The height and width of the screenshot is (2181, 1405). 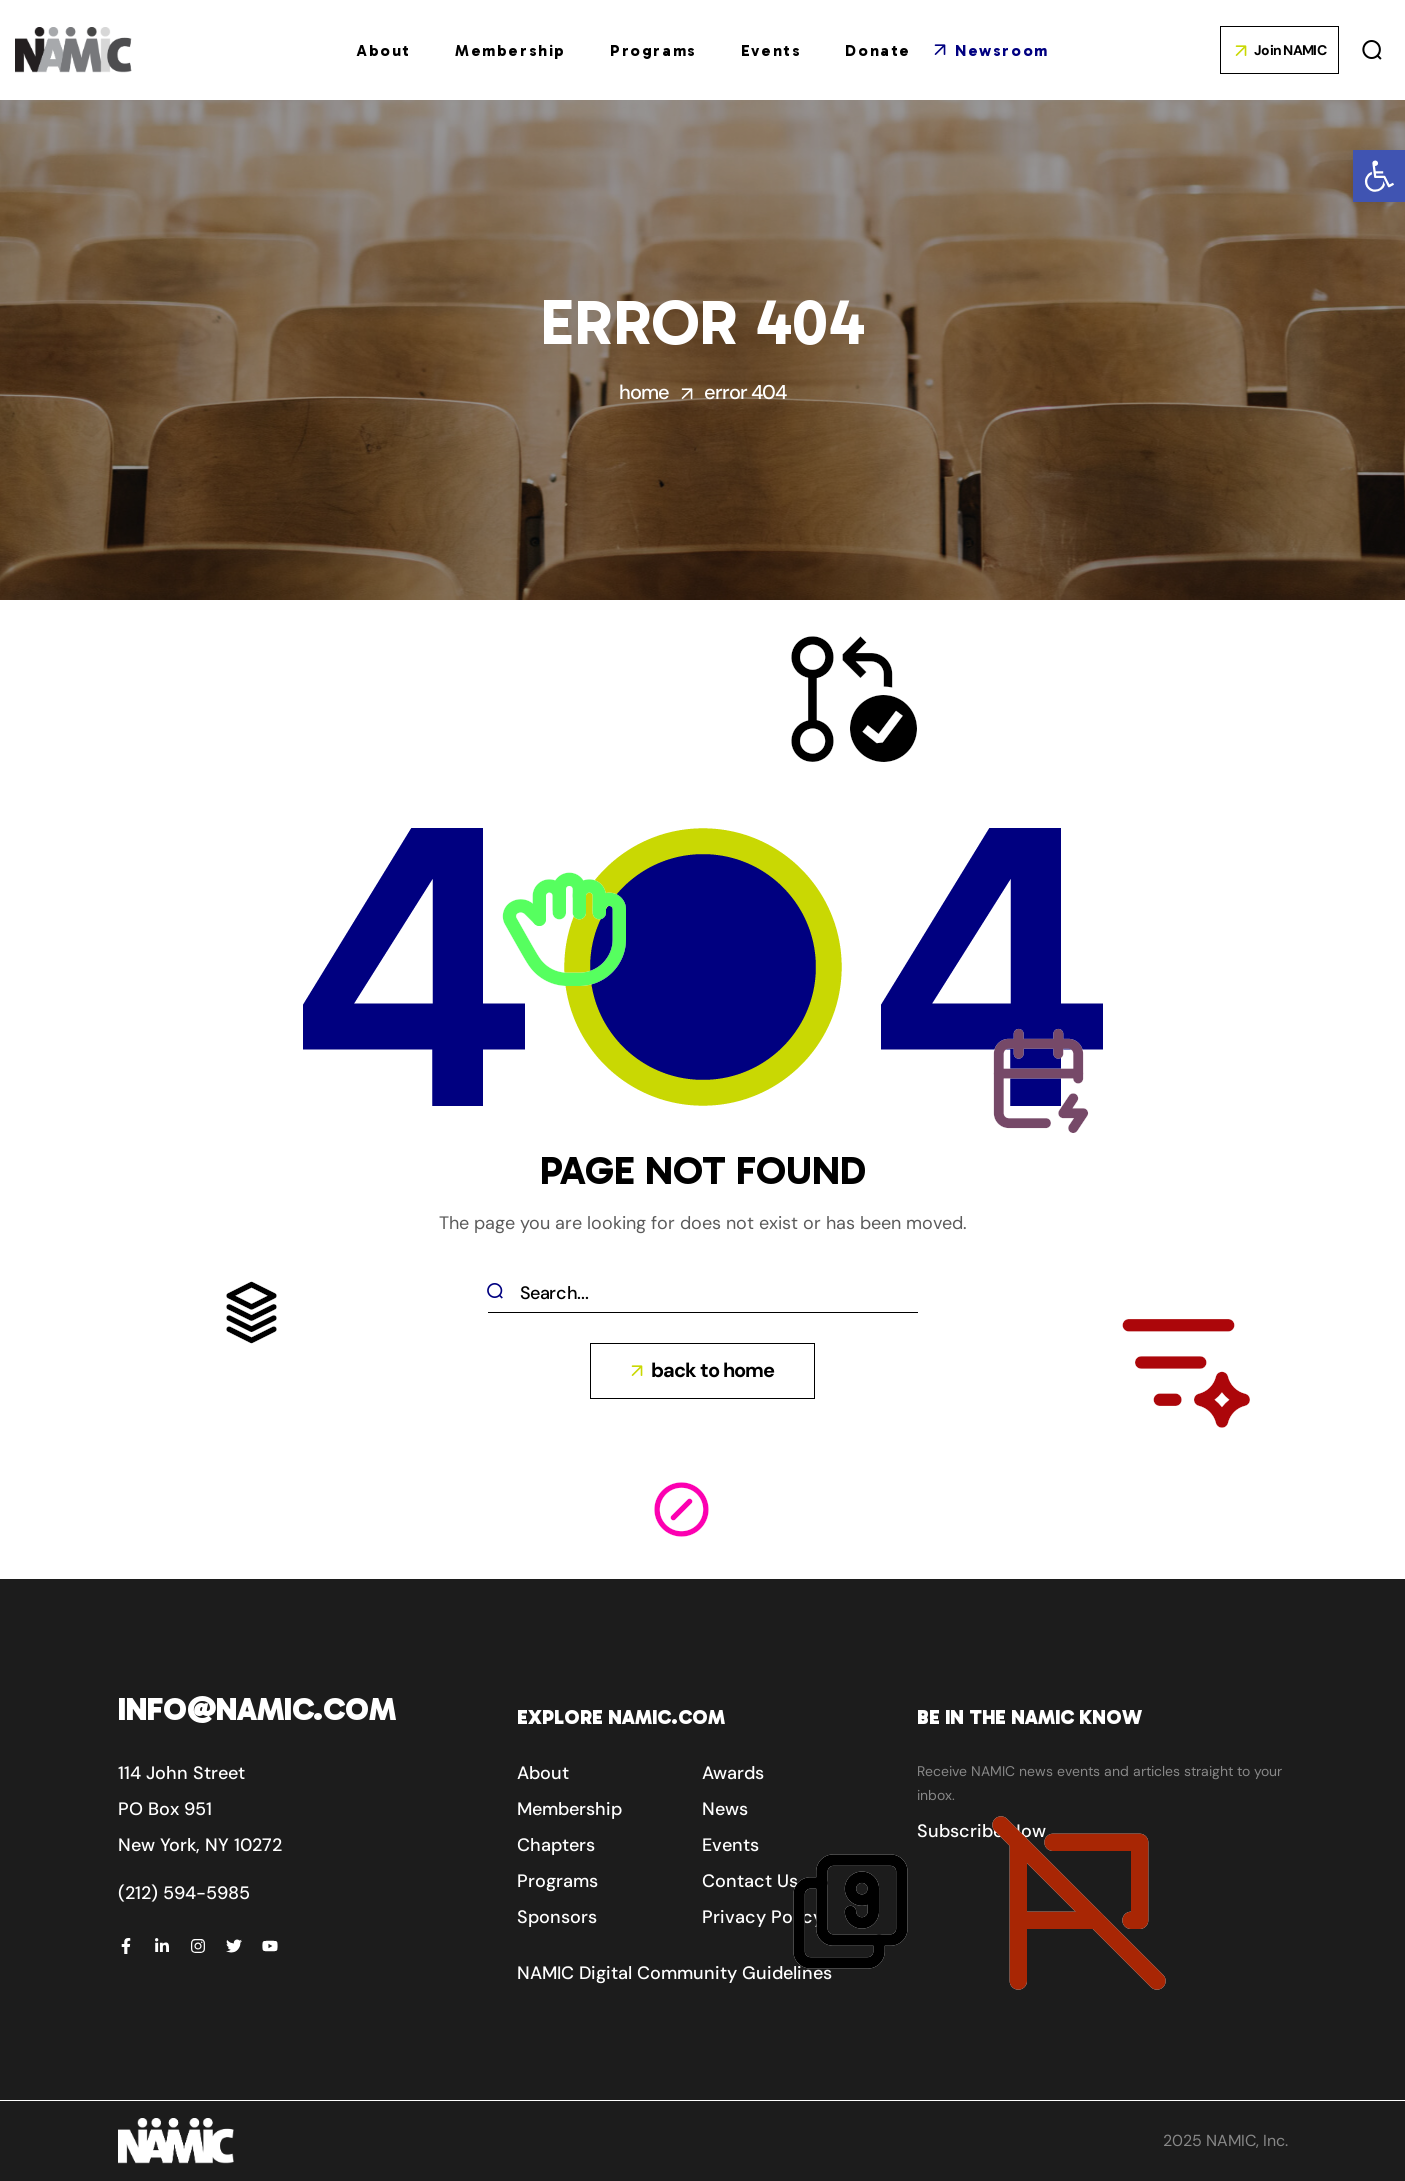 What do you see at coordinates (1079, 1903) in the screenshot?
I see `disable or turn off flag notifications` at bounding box center [1079, 1903].